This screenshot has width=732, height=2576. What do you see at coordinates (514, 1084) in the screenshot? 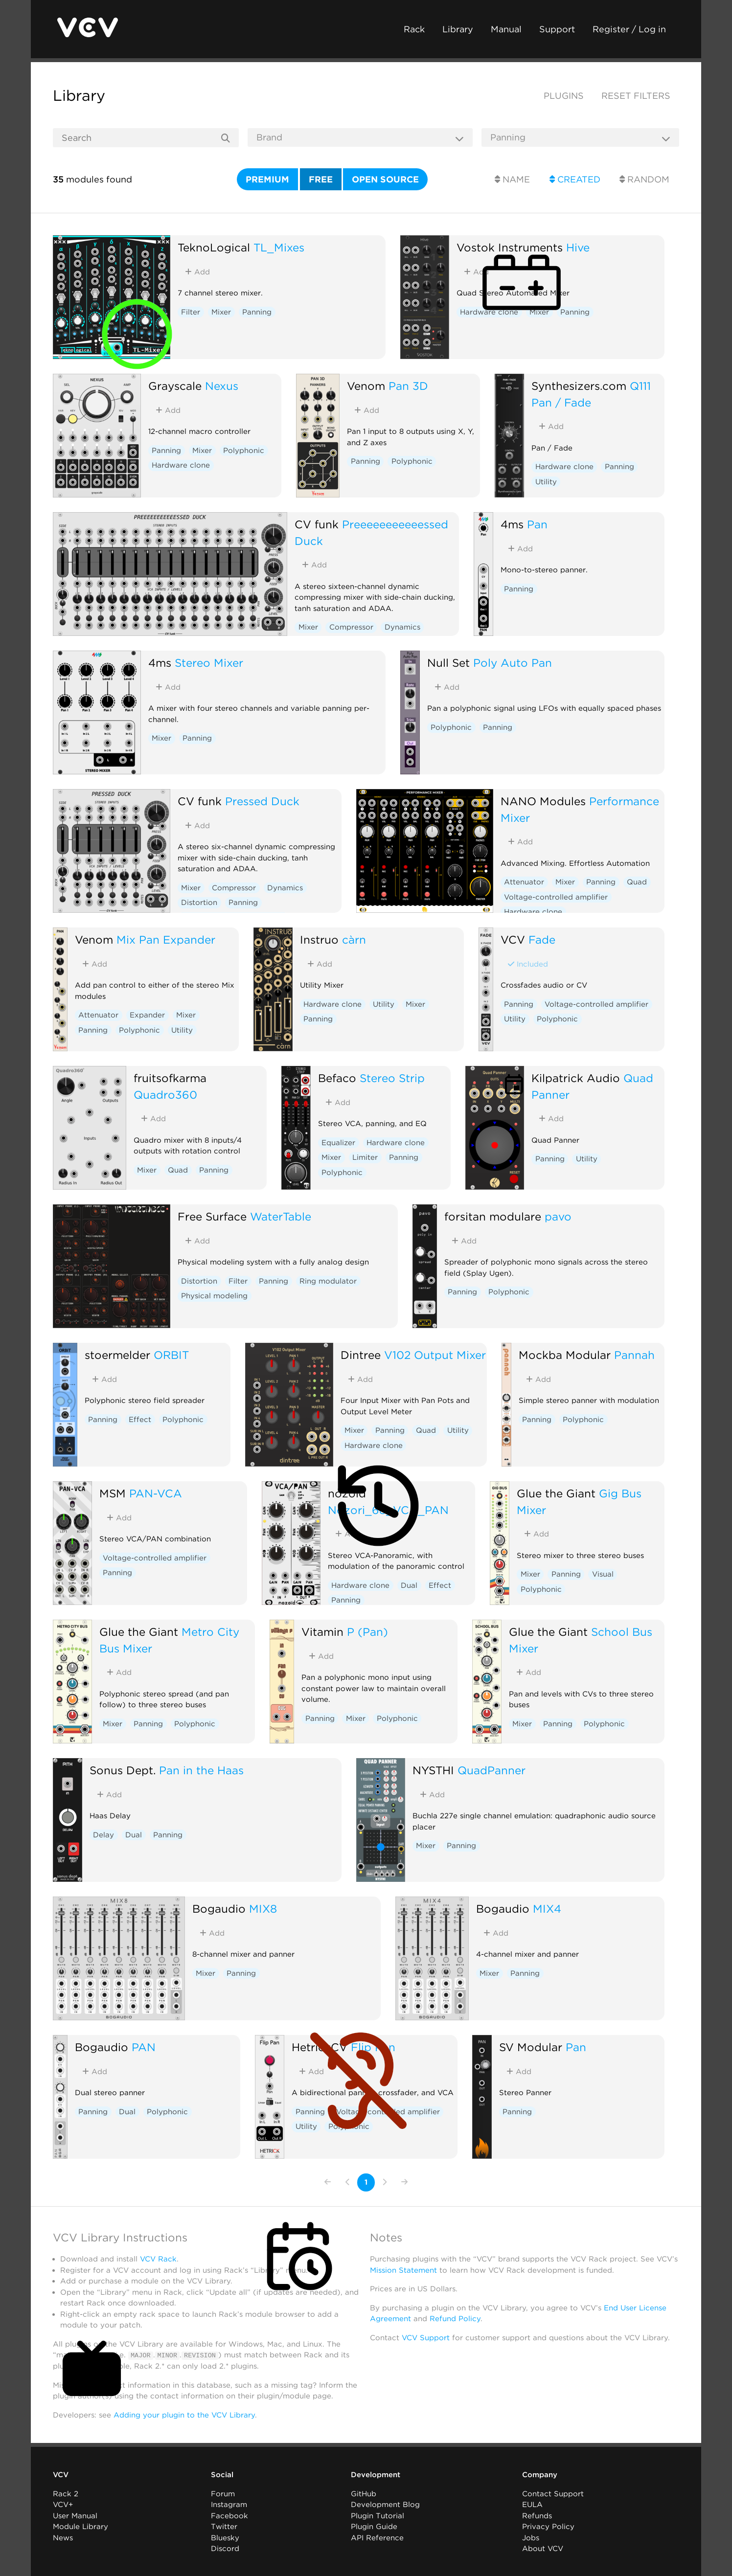
I see `view calendar or scheduled events` at bounding box center [514, 1084].